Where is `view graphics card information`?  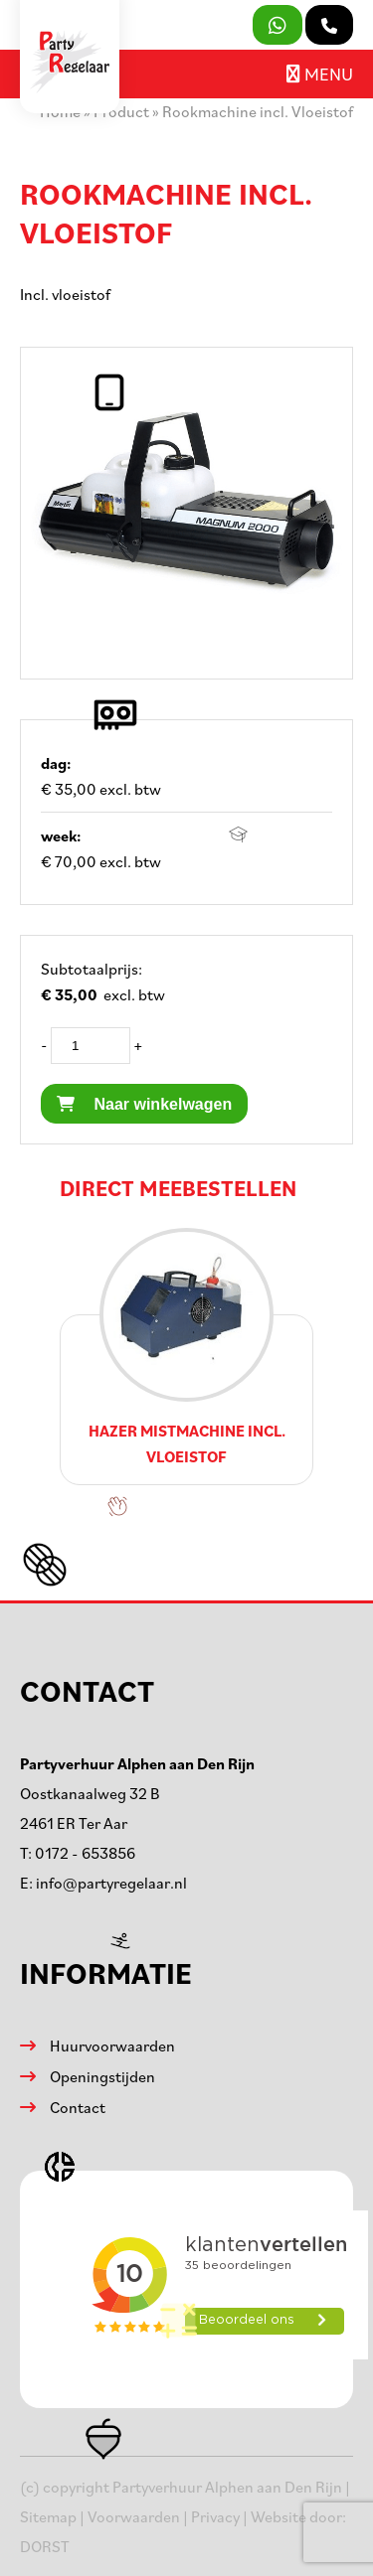
view graphics card information is located at coordinates (115, 714).